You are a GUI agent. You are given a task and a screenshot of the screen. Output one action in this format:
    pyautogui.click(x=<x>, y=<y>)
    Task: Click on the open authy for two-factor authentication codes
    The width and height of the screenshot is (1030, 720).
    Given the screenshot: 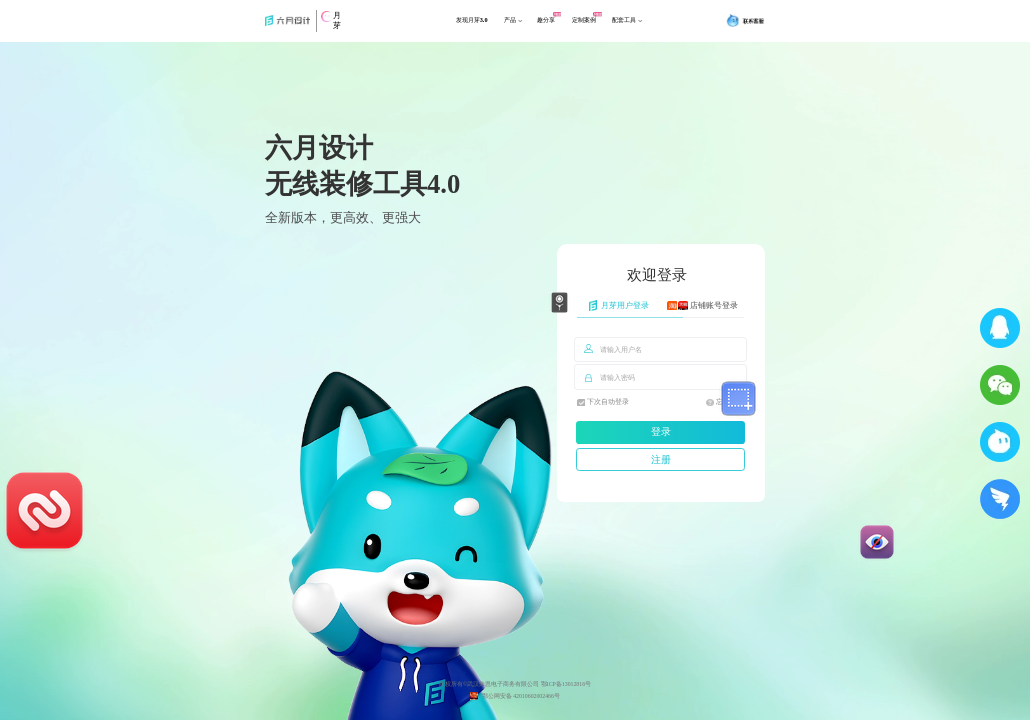 What is the action you would take?
    pyautogui.click(x=44, y=510)
    